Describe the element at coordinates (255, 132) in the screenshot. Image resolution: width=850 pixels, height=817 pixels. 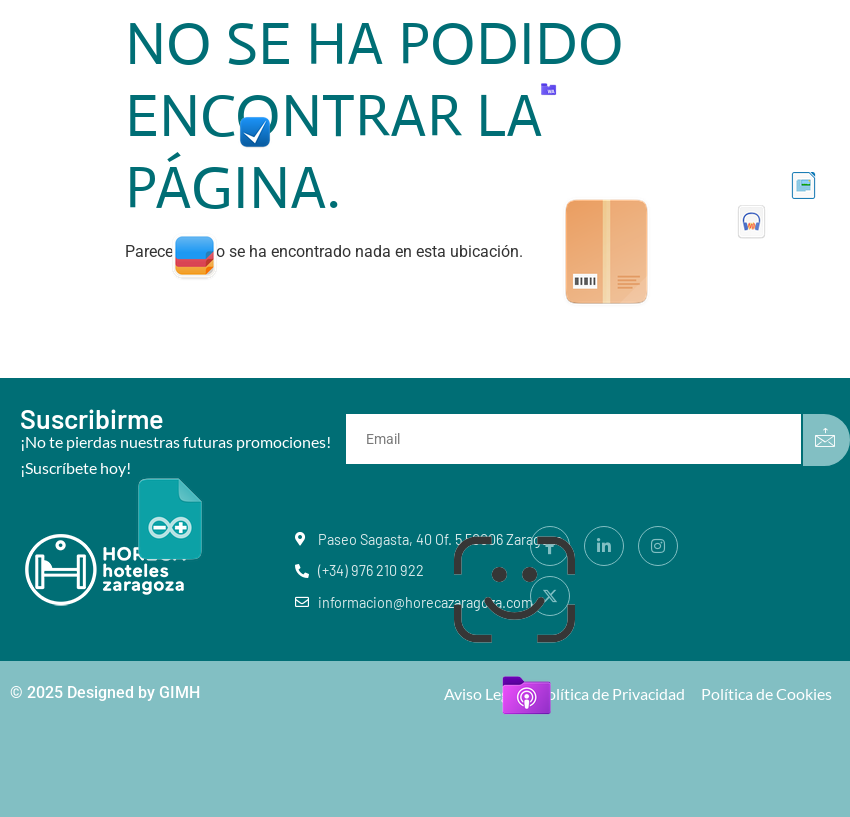
I see `open Super Productivity app` at that location.